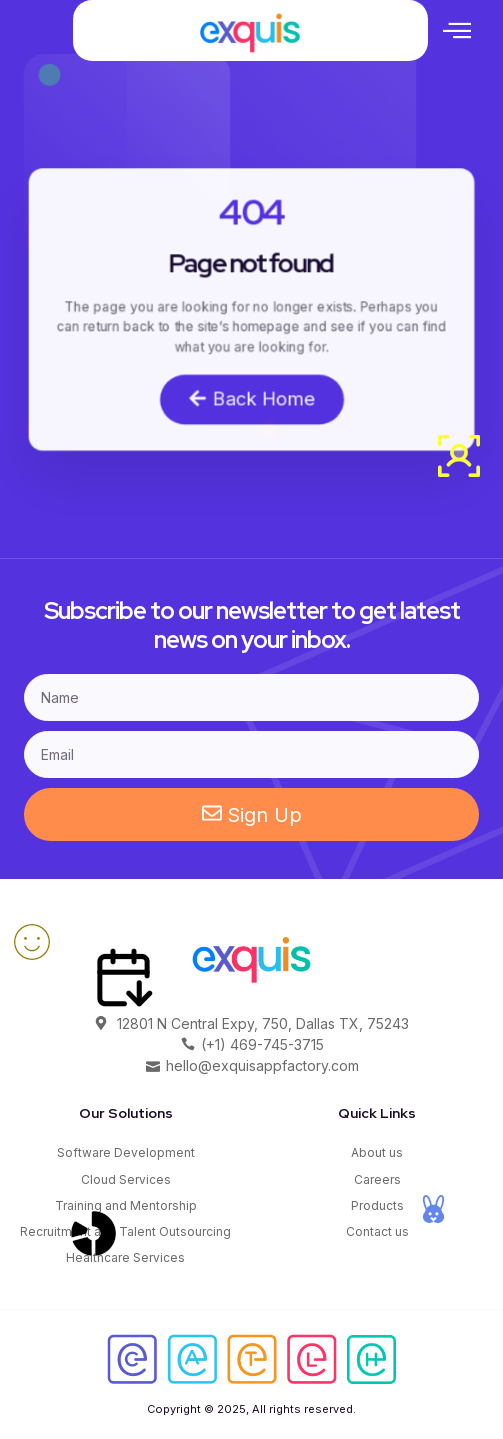 This screenshot has height=1439, width=503. Describe the element at coordinates (32, 942) in the screenshot. I see `add an emoji or reaction` at that location.